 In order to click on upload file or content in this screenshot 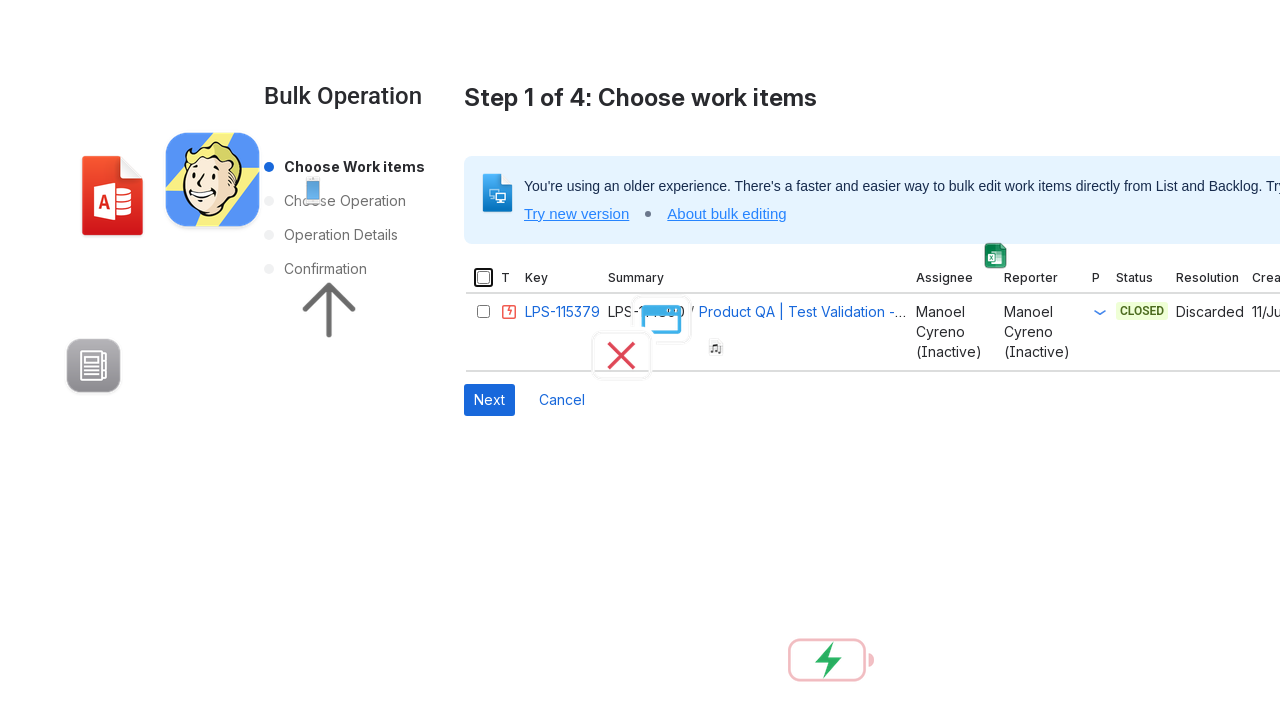, I will do `click(329, 310)`.